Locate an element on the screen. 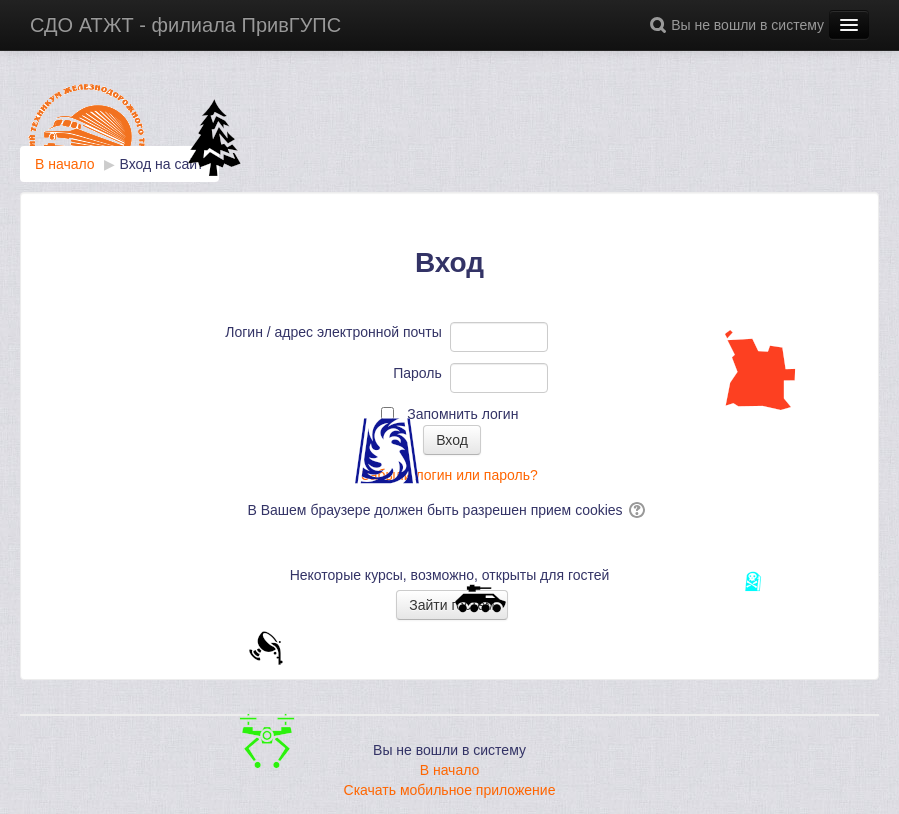 This screenshot has width=899, height=814. indicates a defeated pirate character or game over state is located at coordinates (752, 581).